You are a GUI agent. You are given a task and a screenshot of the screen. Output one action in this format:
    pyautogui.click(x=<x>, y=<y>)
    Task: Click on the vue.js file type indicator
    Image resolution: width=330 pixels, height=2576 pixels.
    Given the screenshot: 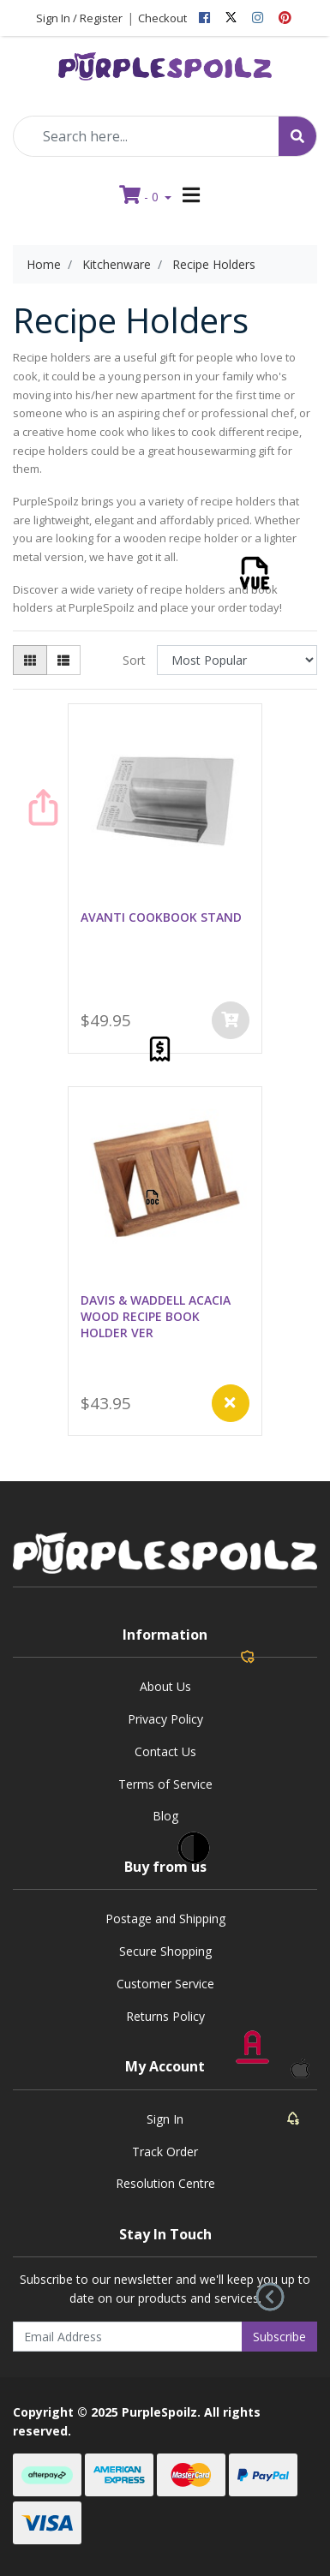 What is the action you would take?
    pyautogui.click(x=255, y=573)
    